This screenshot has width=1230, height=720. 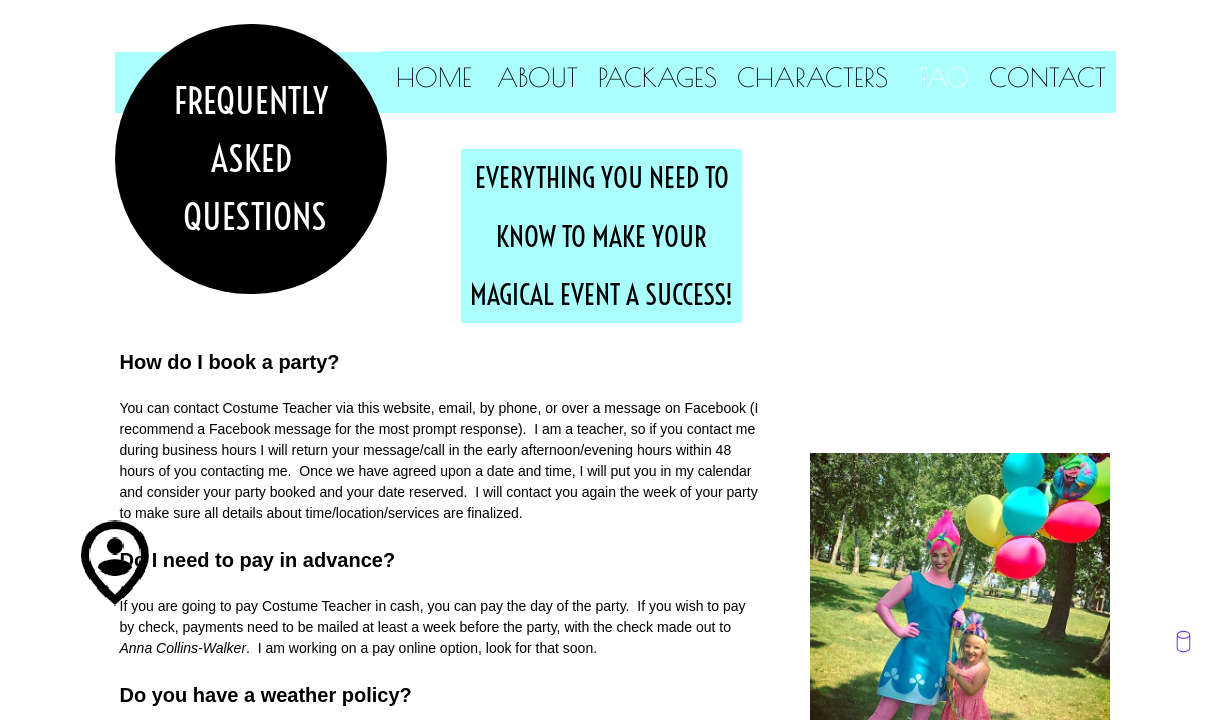 I want to click on database or data storage, so click(x=1183, y=641).